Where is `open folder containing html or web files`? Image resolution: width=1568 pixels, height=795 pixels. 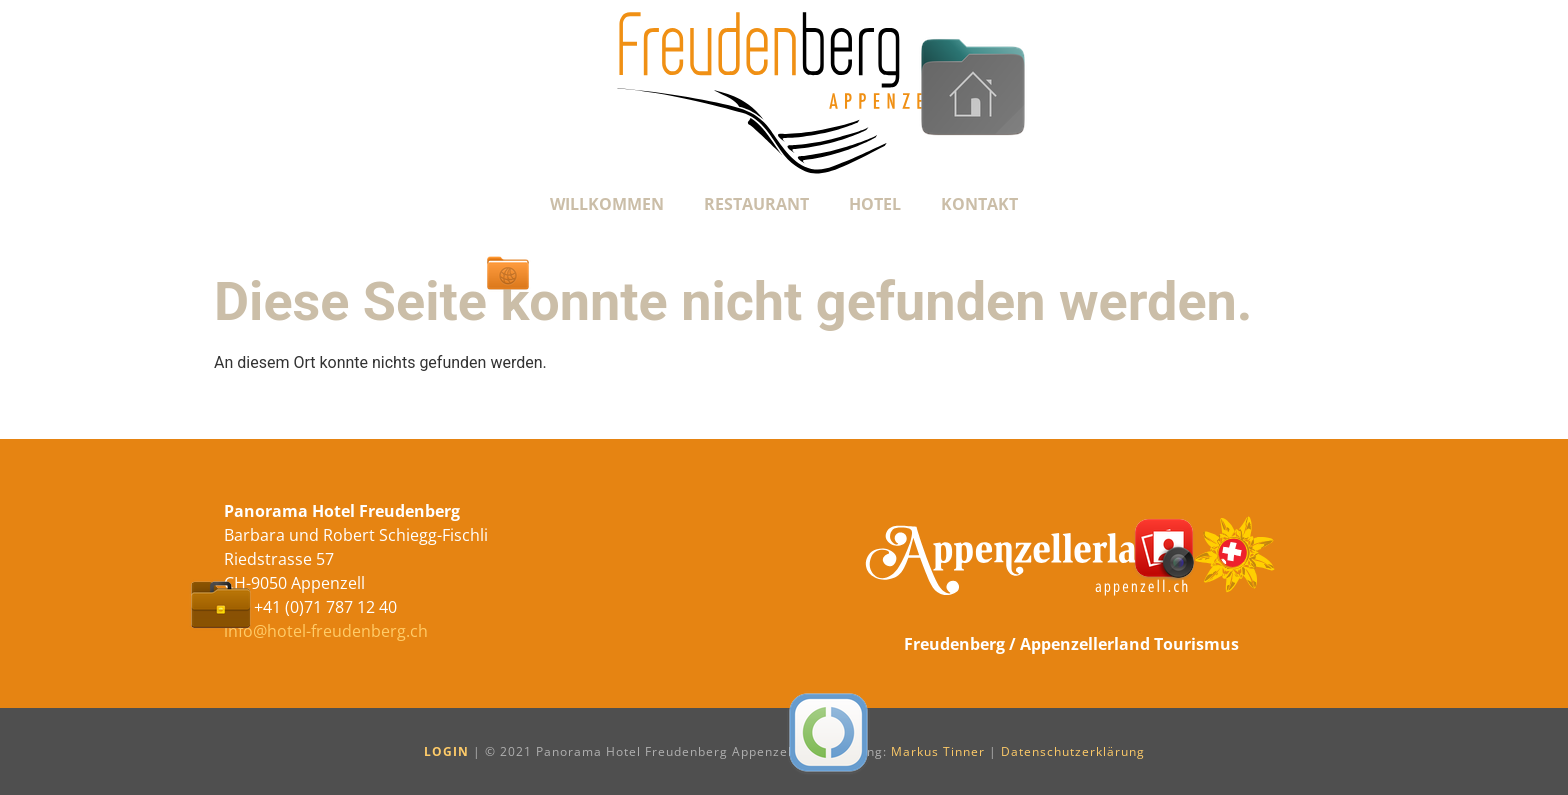
open folder containing html or web files is located at coordinates (508, 273).